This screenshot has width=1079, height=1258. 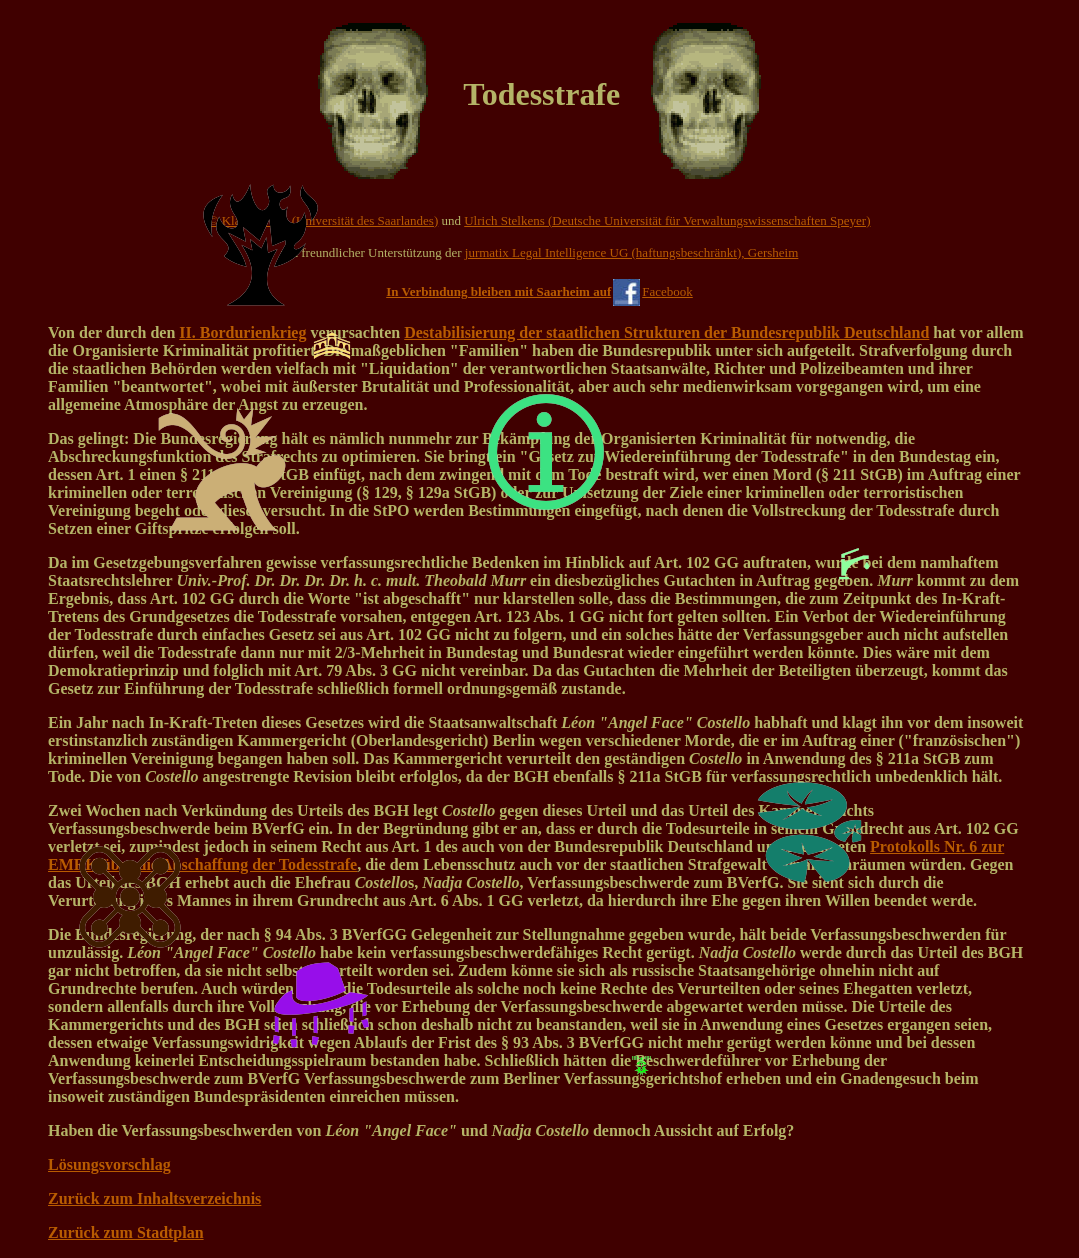 I want to click on access kitchen or plumbing settings, so click(x=855, y=562).